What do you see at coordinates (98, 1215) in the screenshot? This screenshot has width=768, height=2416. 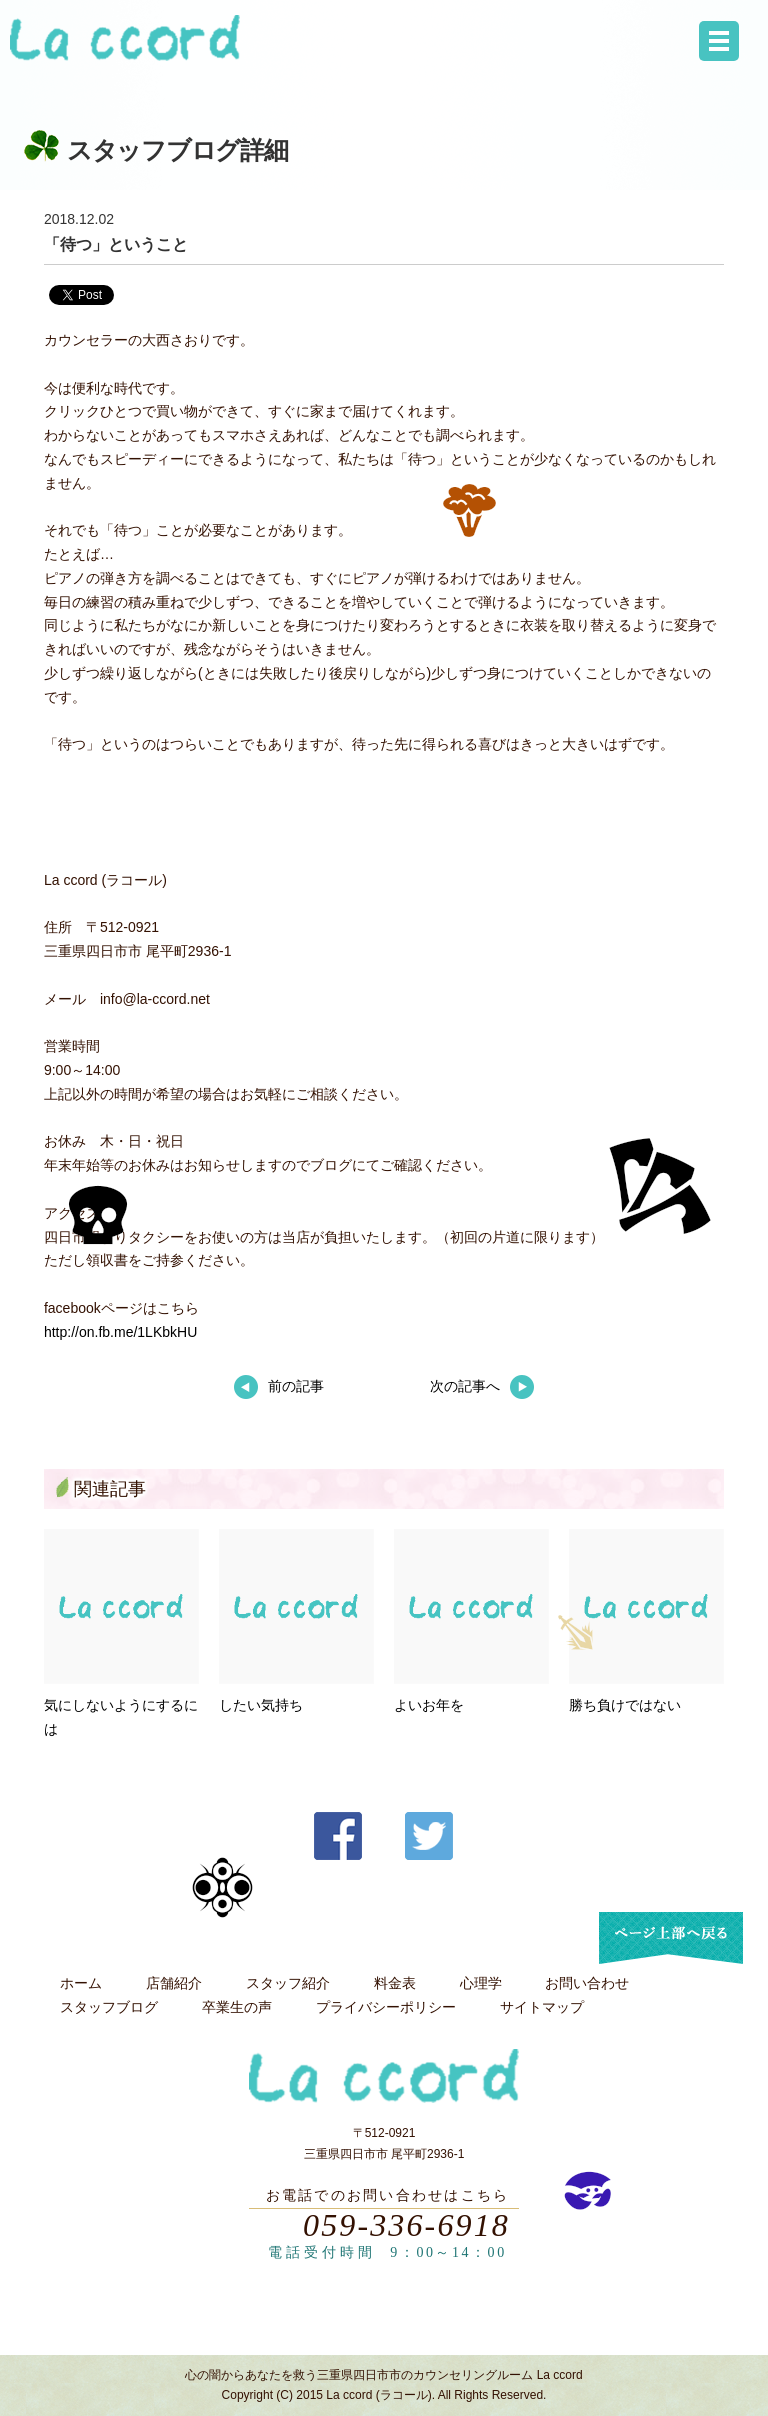 I see `indicates player death or game over state` at bounding box center [98, 1215].